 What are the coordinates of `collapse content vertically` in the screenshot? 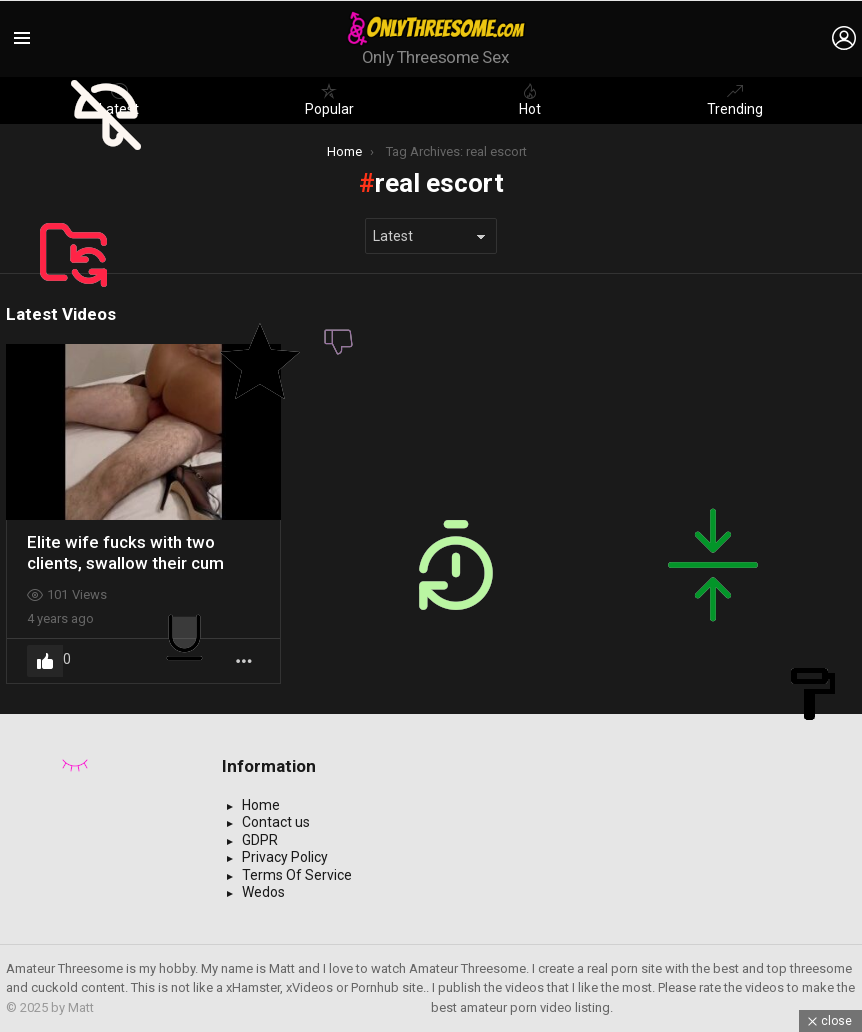 It's located at (713, 565).